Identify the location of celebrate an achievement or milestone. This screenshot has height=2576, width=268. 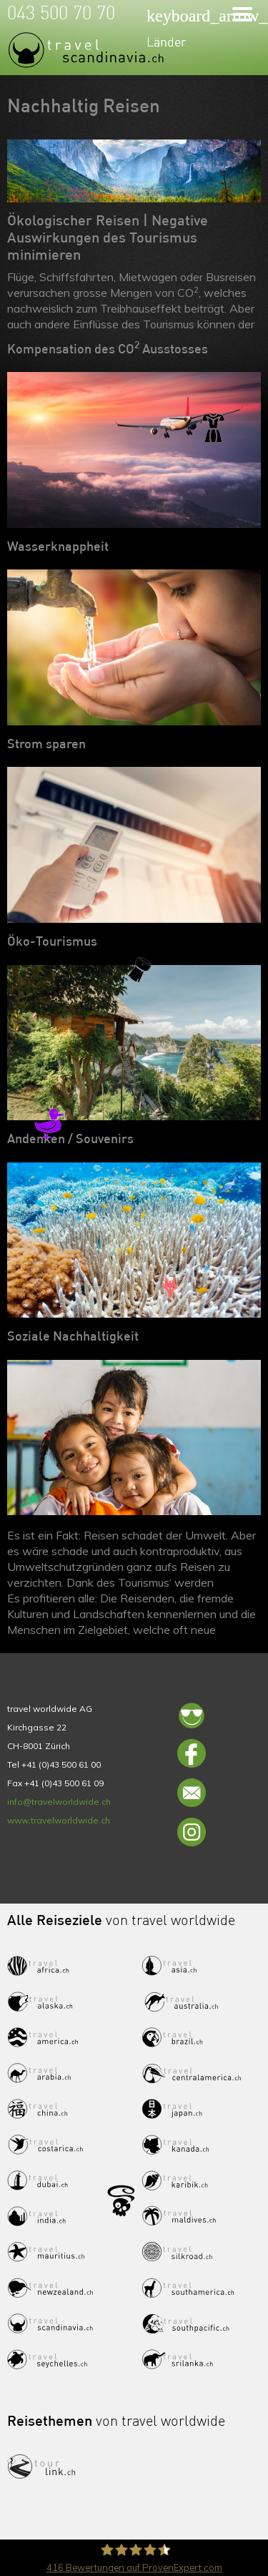
(139, 969).